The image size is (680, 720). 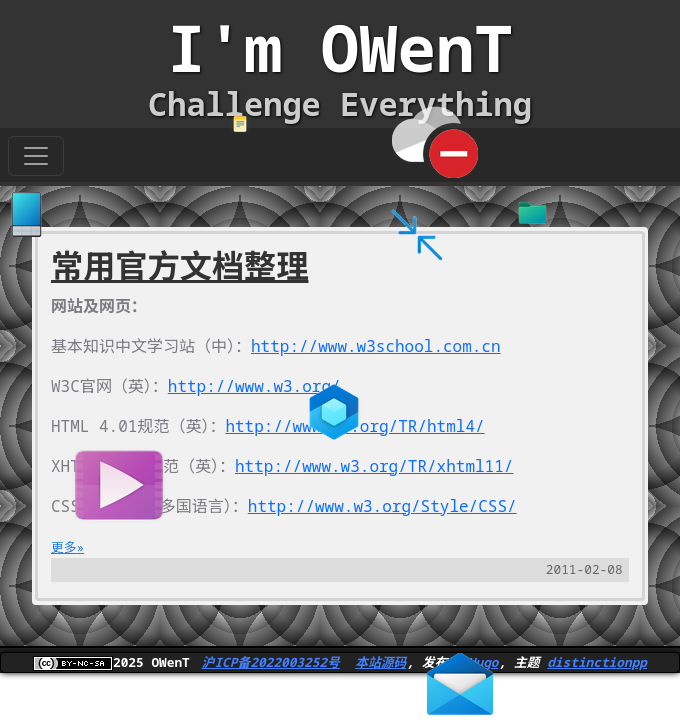 What do you see at coordinates (532, 213) in the screenshot?
I see `open the green folder` at bounding box center [532, 213].